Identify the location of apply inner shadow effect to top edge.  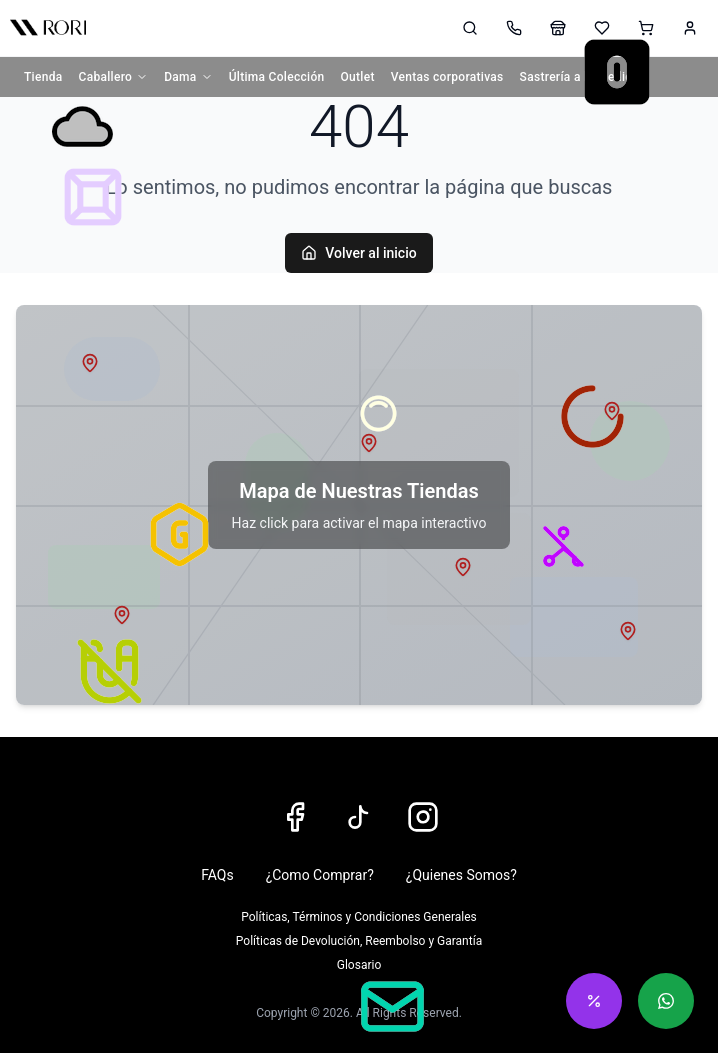
(378, 413).